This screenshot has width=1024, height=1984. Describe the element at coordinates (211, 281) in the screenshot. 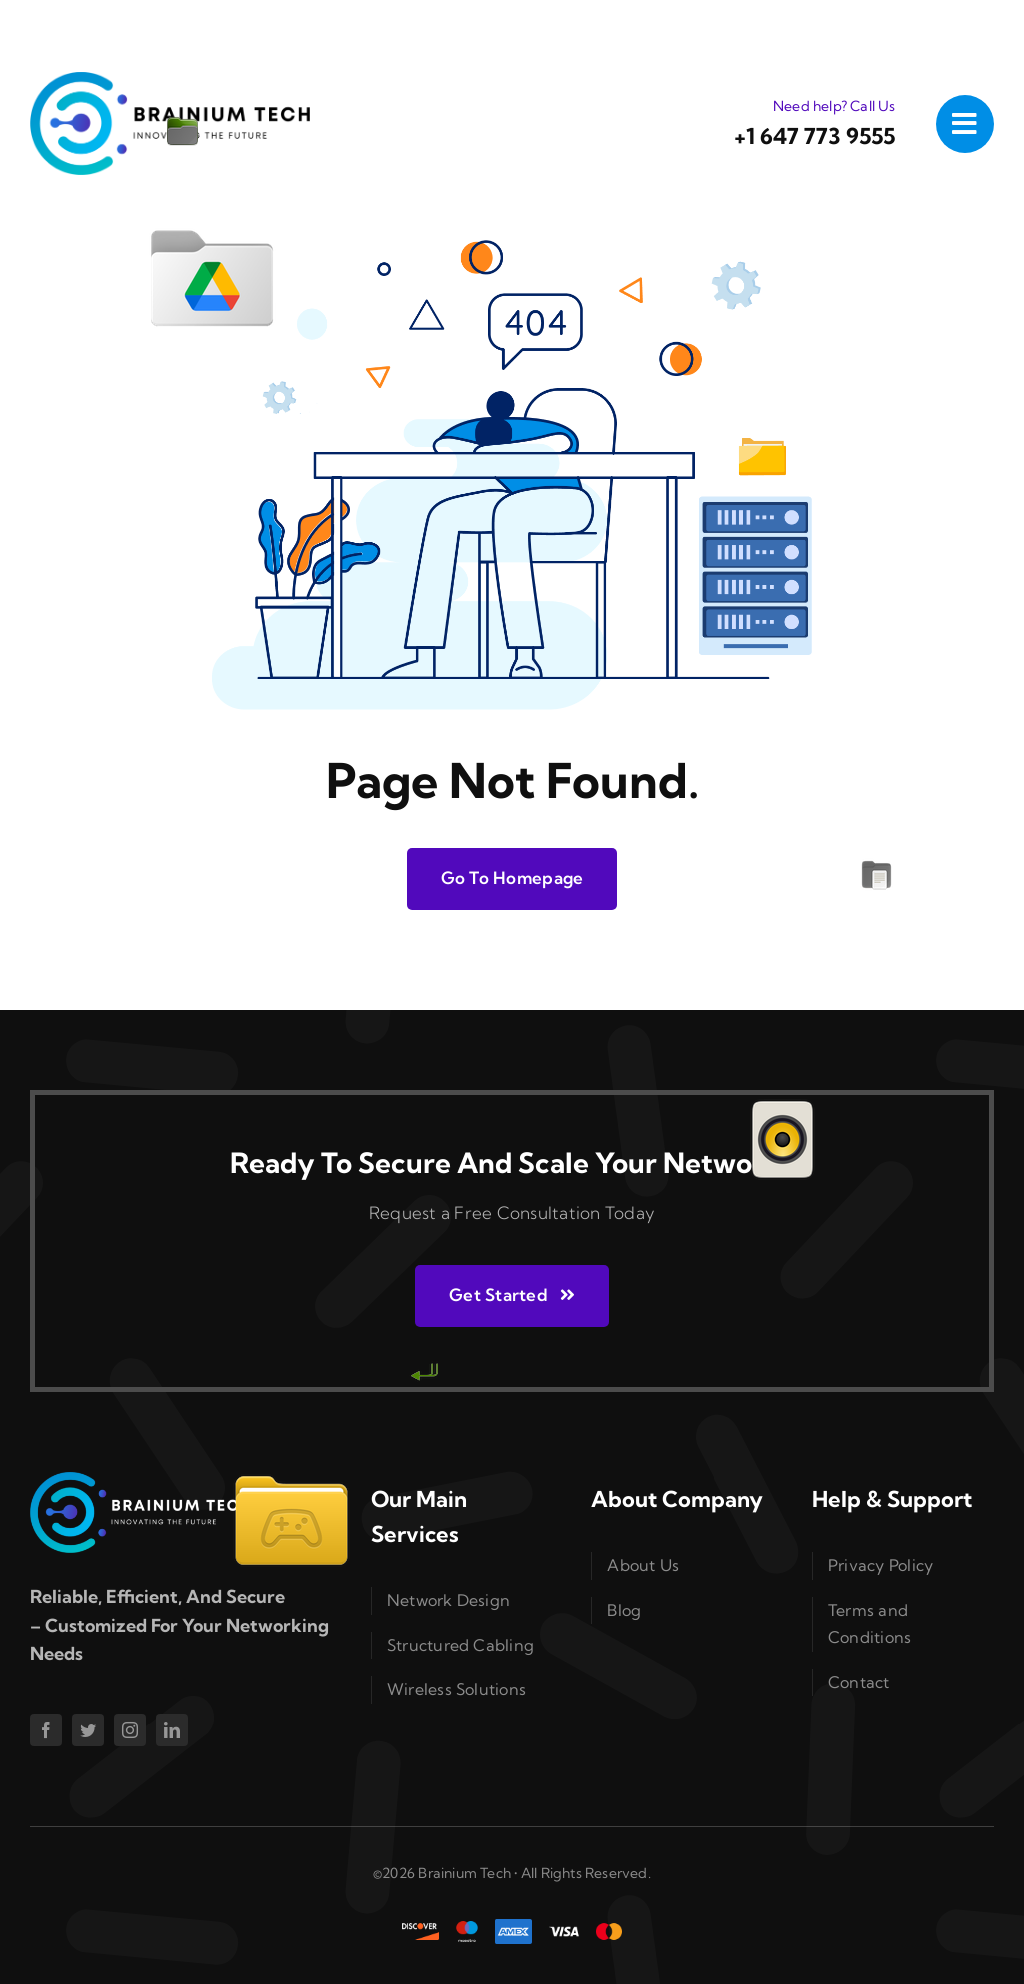

I see `open google drive folder` at that location.